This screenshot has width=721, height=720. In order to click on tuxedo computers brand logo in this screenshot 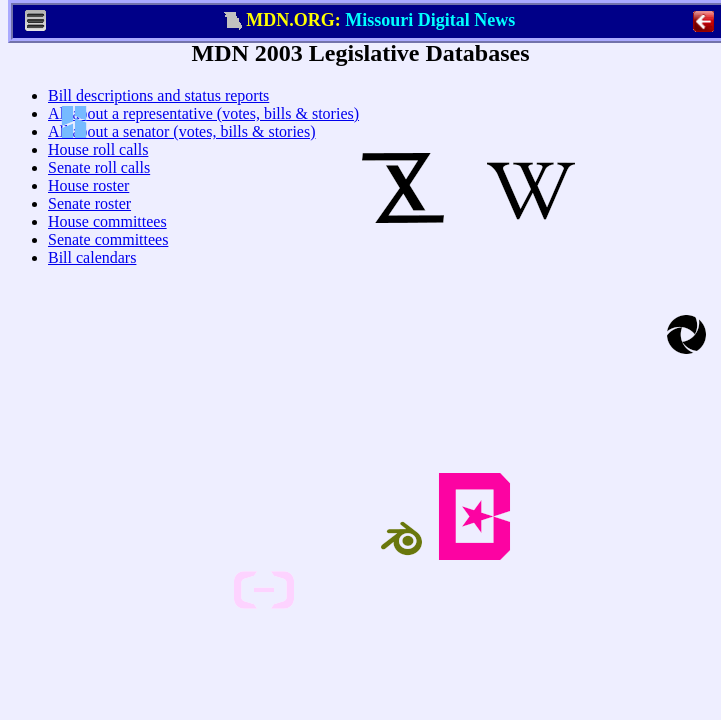, I will do `click(403, 188)`.